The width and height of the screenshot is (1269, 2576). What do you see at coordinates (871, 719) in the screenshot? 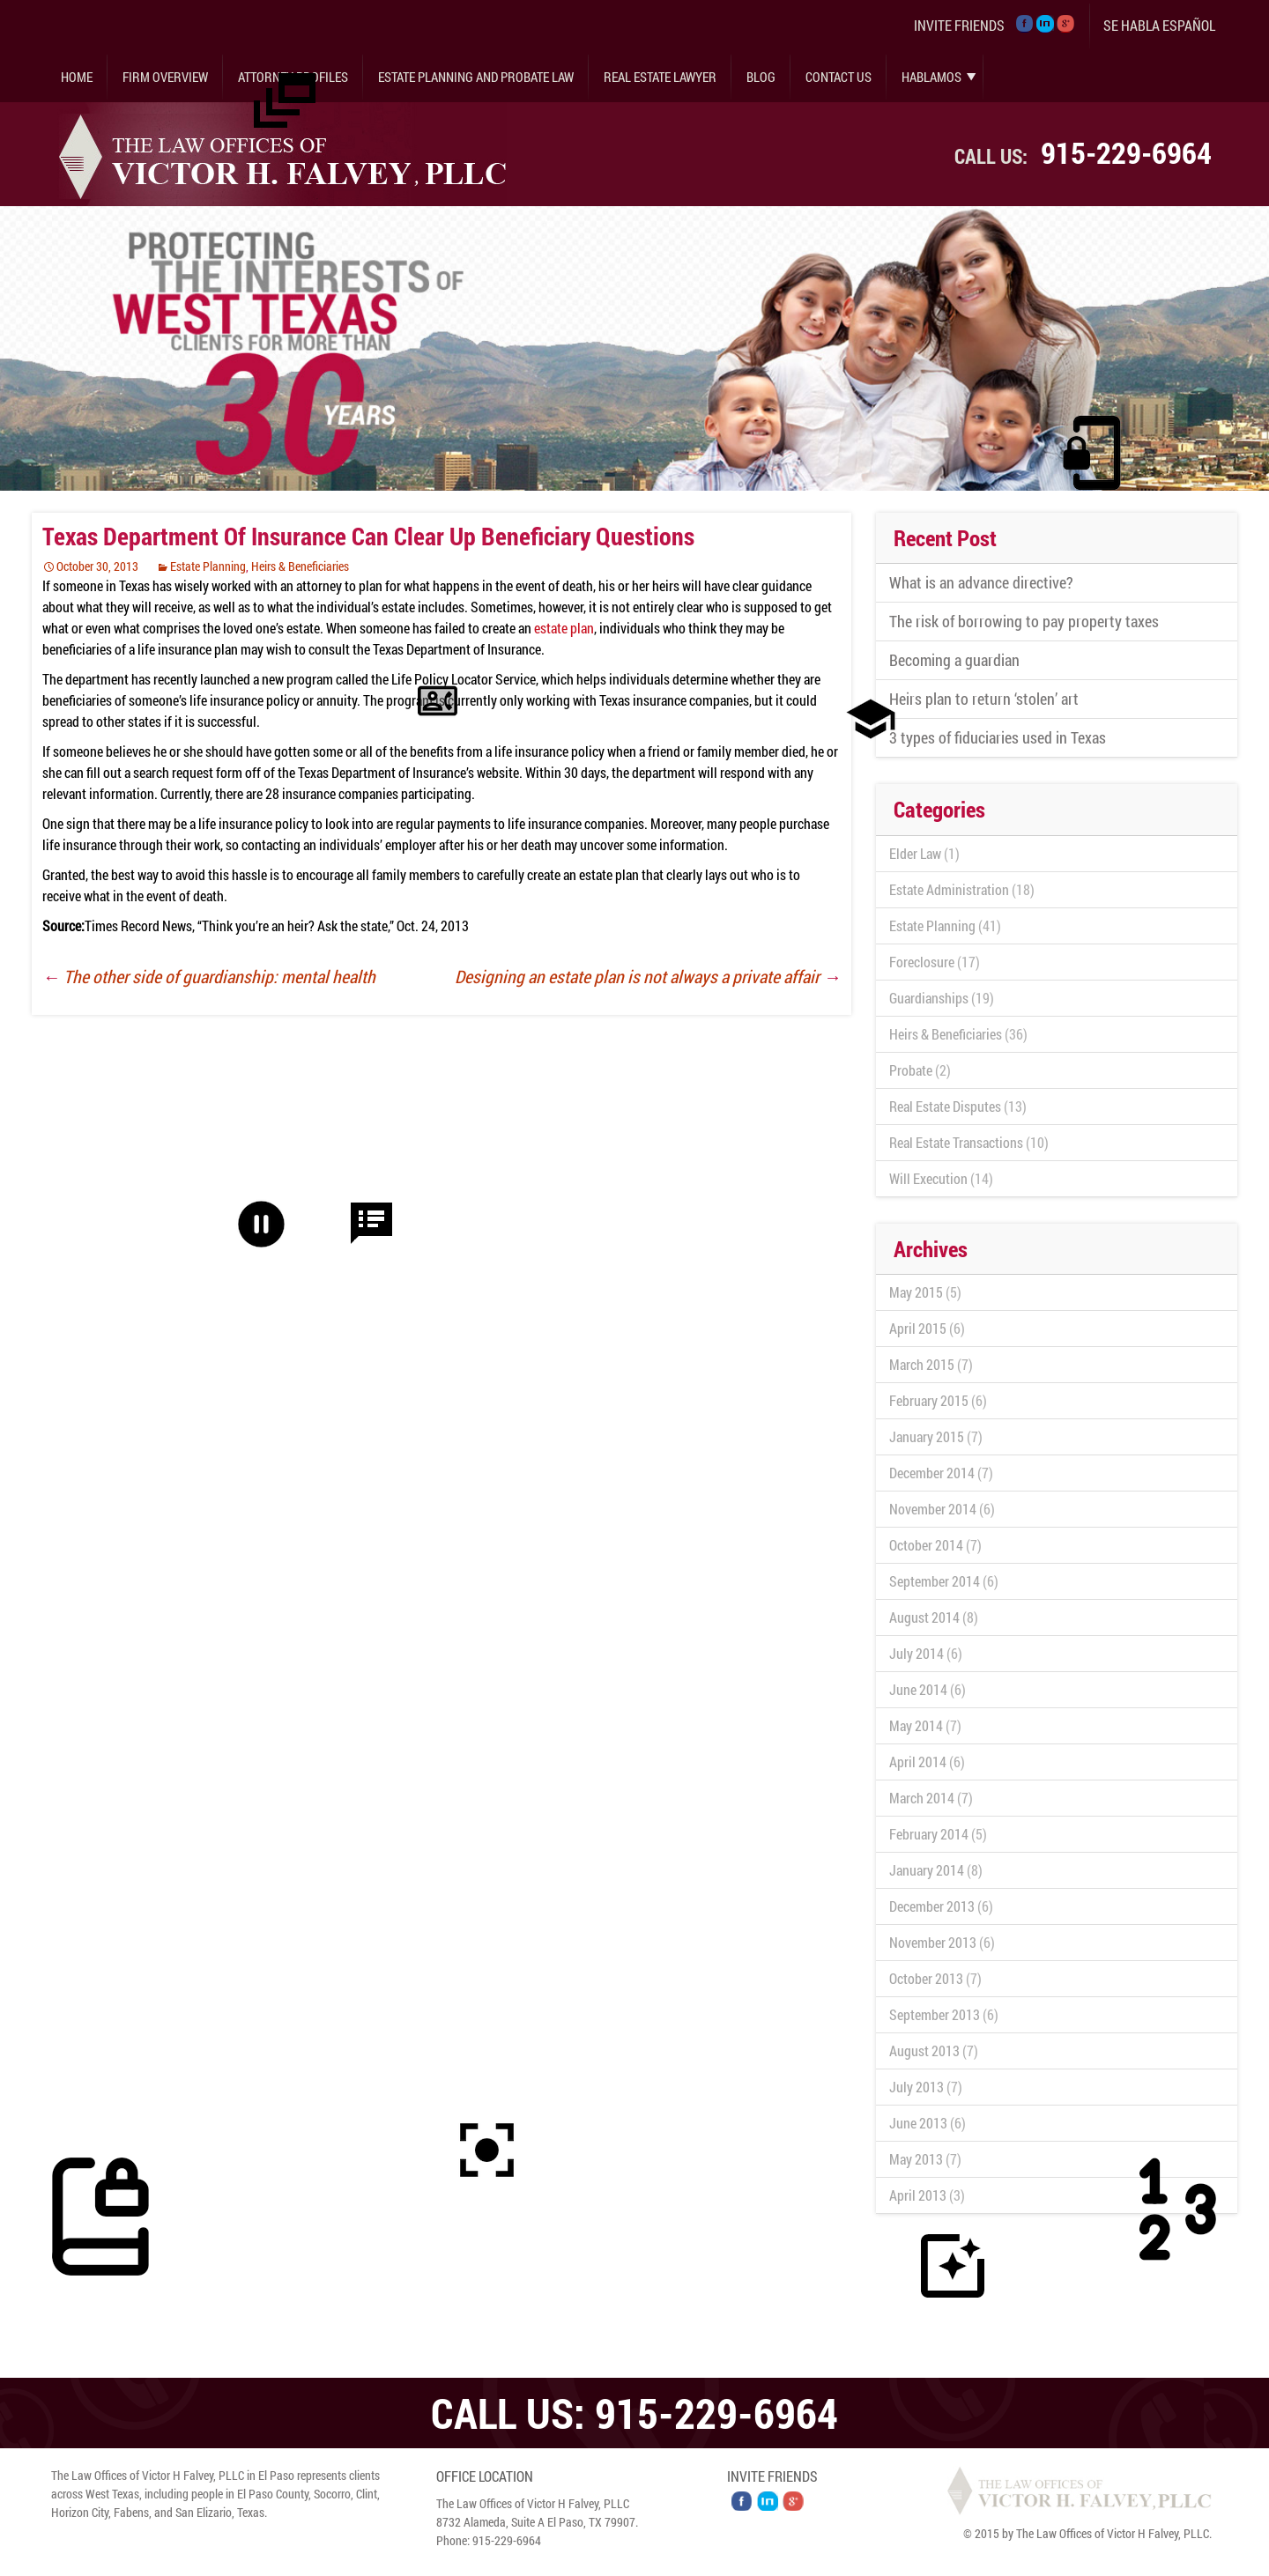
I see `access education or school-related content` at bounding box center [871, 719].